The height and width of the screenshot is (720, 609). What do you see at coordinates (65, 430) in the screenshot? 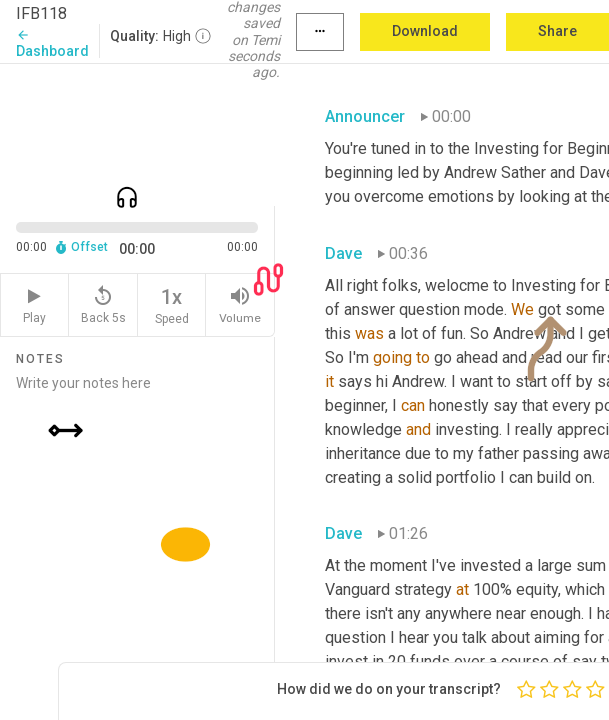
I see `navigate to the next step or section` at bounding box center [65, 430].